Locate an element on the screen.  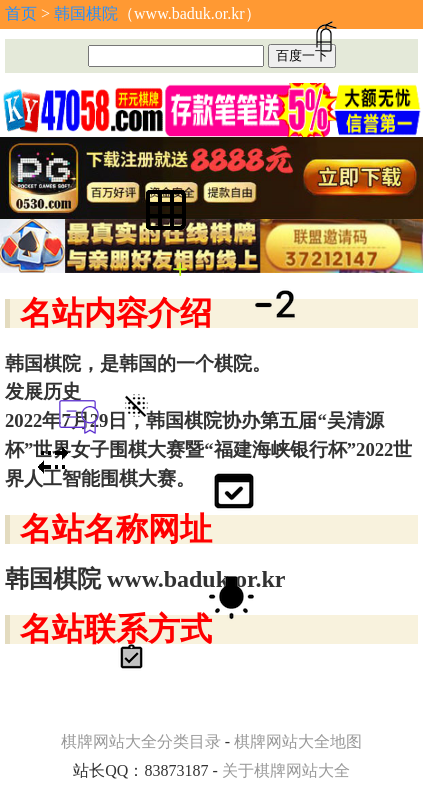
add a new item is located at coordinates (180, 269).